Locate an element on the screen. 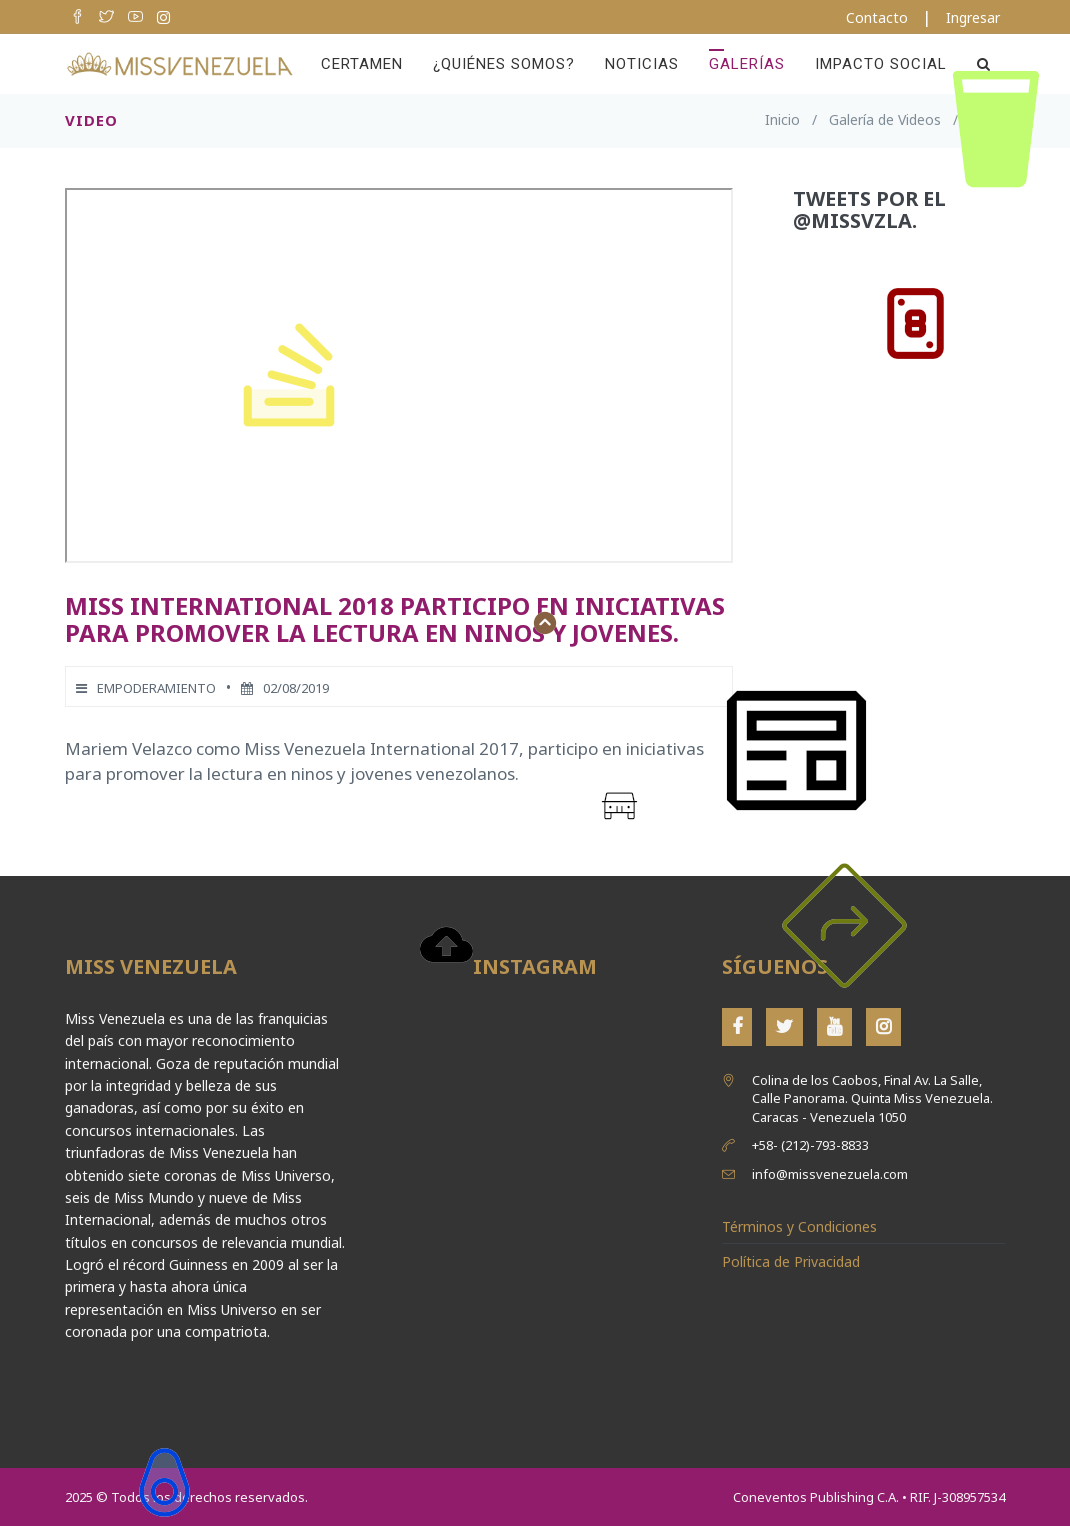 The image size is (1070, 1526). select off-road or adventure vehicle type is located at coordinates (619, 806).